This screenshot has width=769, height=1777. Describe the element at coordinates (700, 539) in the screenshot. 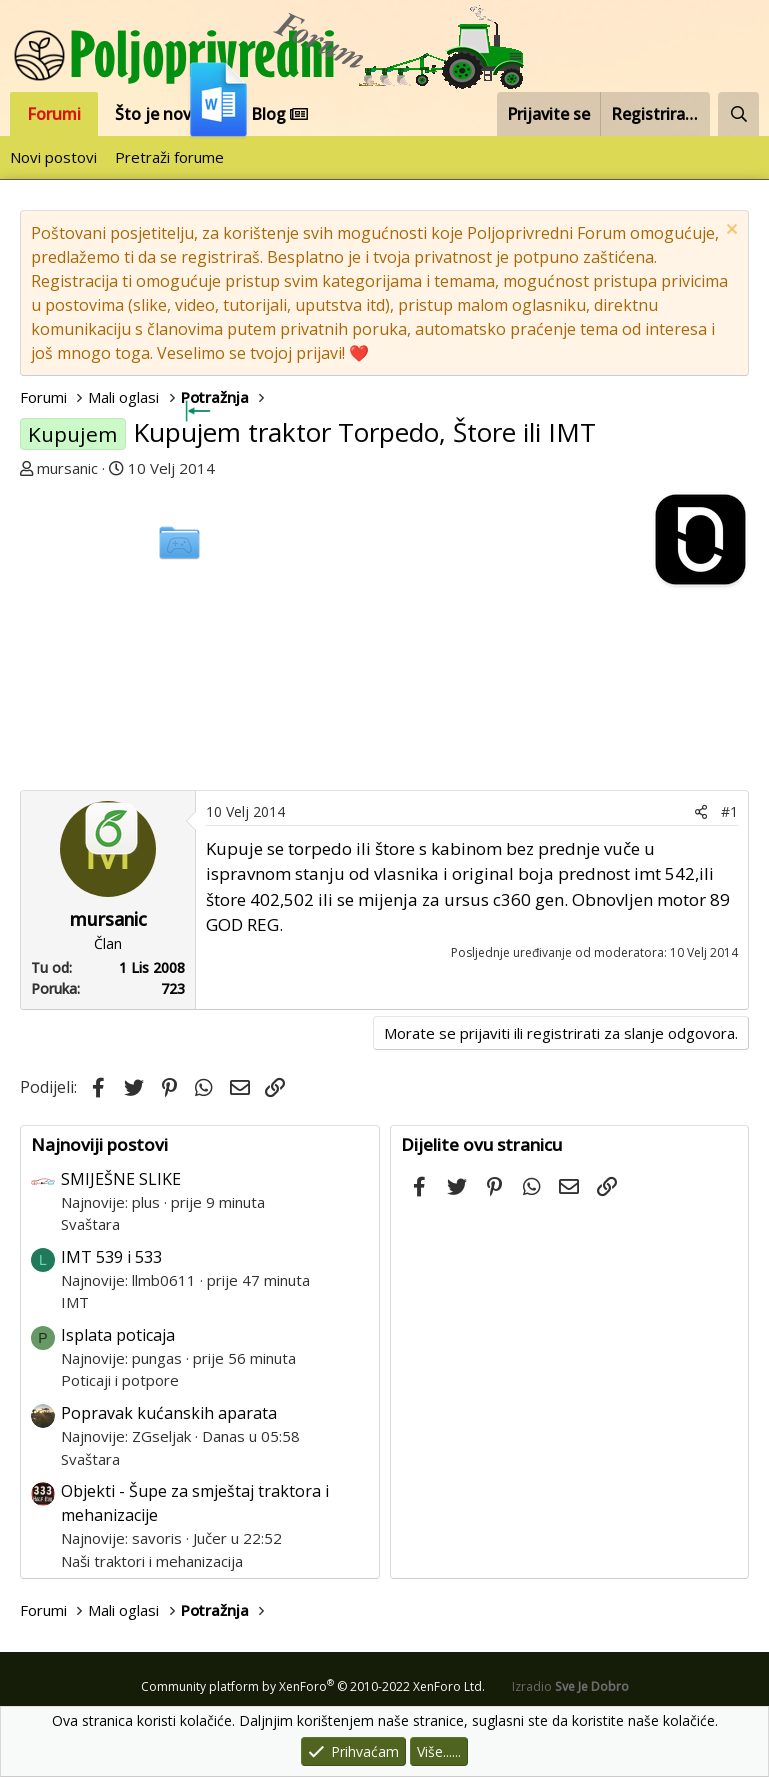

I see `open notesnook app` at that location.